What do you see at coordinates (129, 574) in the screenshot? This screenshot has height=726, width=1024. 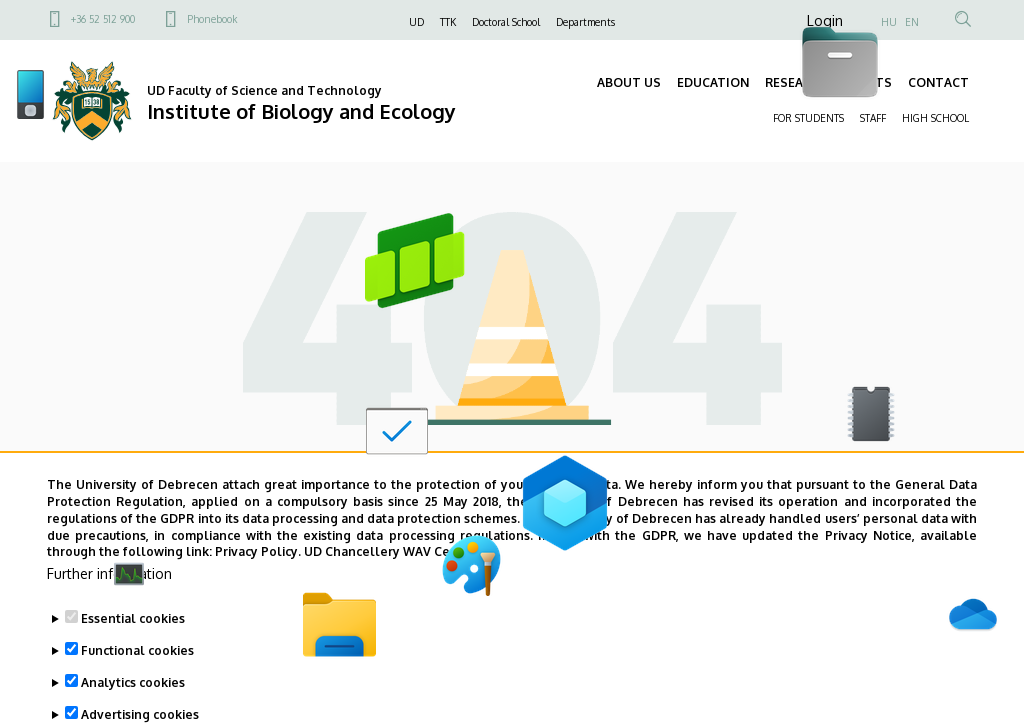 I see `open task manager to view system performance` at bounding box center [129, 574].